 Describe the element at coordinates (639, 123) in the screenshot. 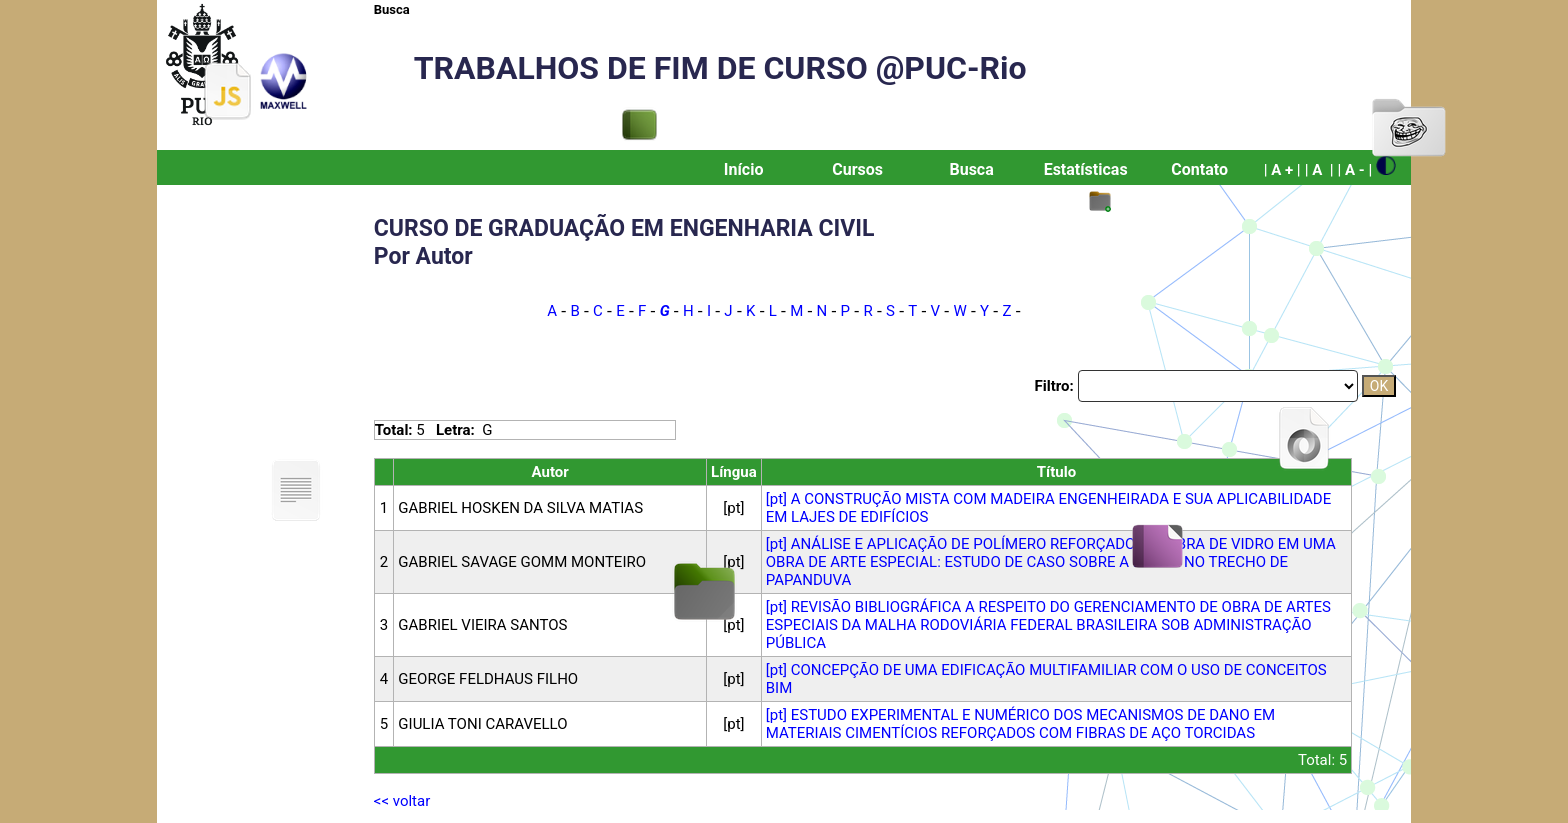

I see `access the desktop folder` at that location.